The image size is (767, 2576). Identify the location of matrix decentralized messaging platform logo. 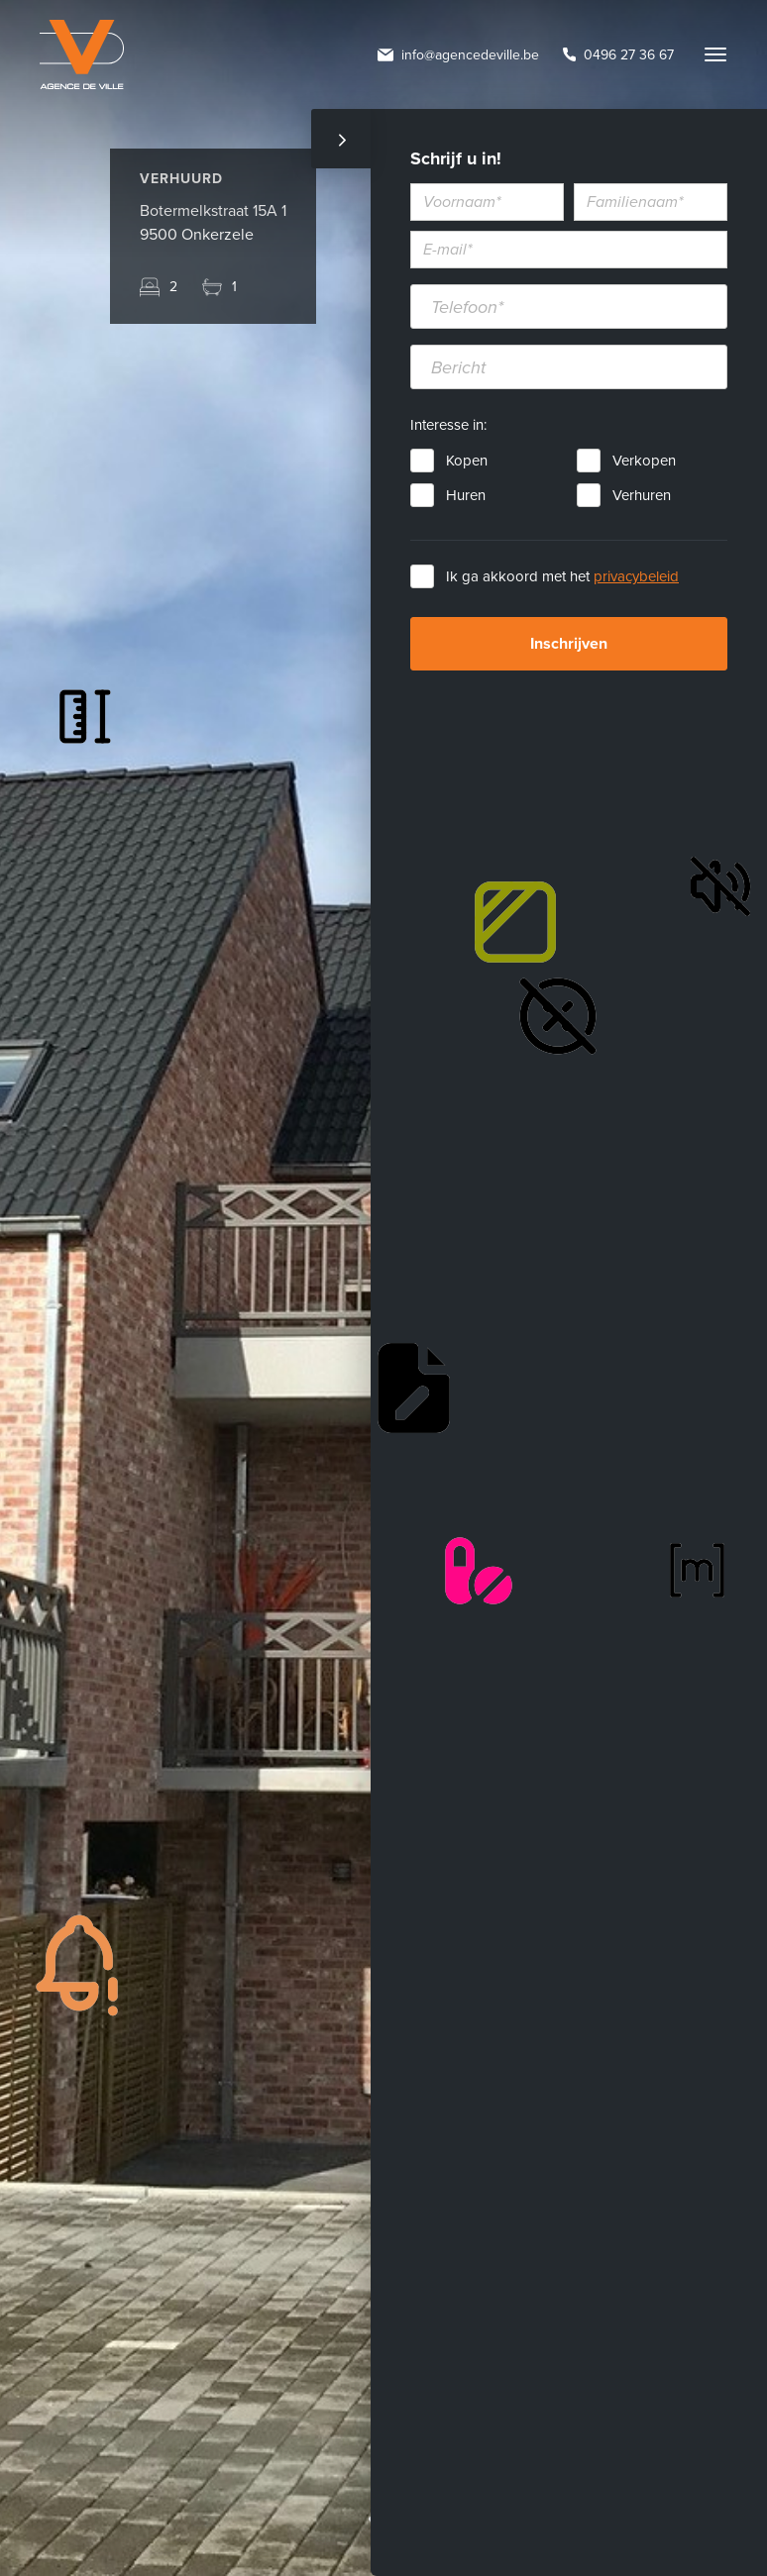
(697, 1570).